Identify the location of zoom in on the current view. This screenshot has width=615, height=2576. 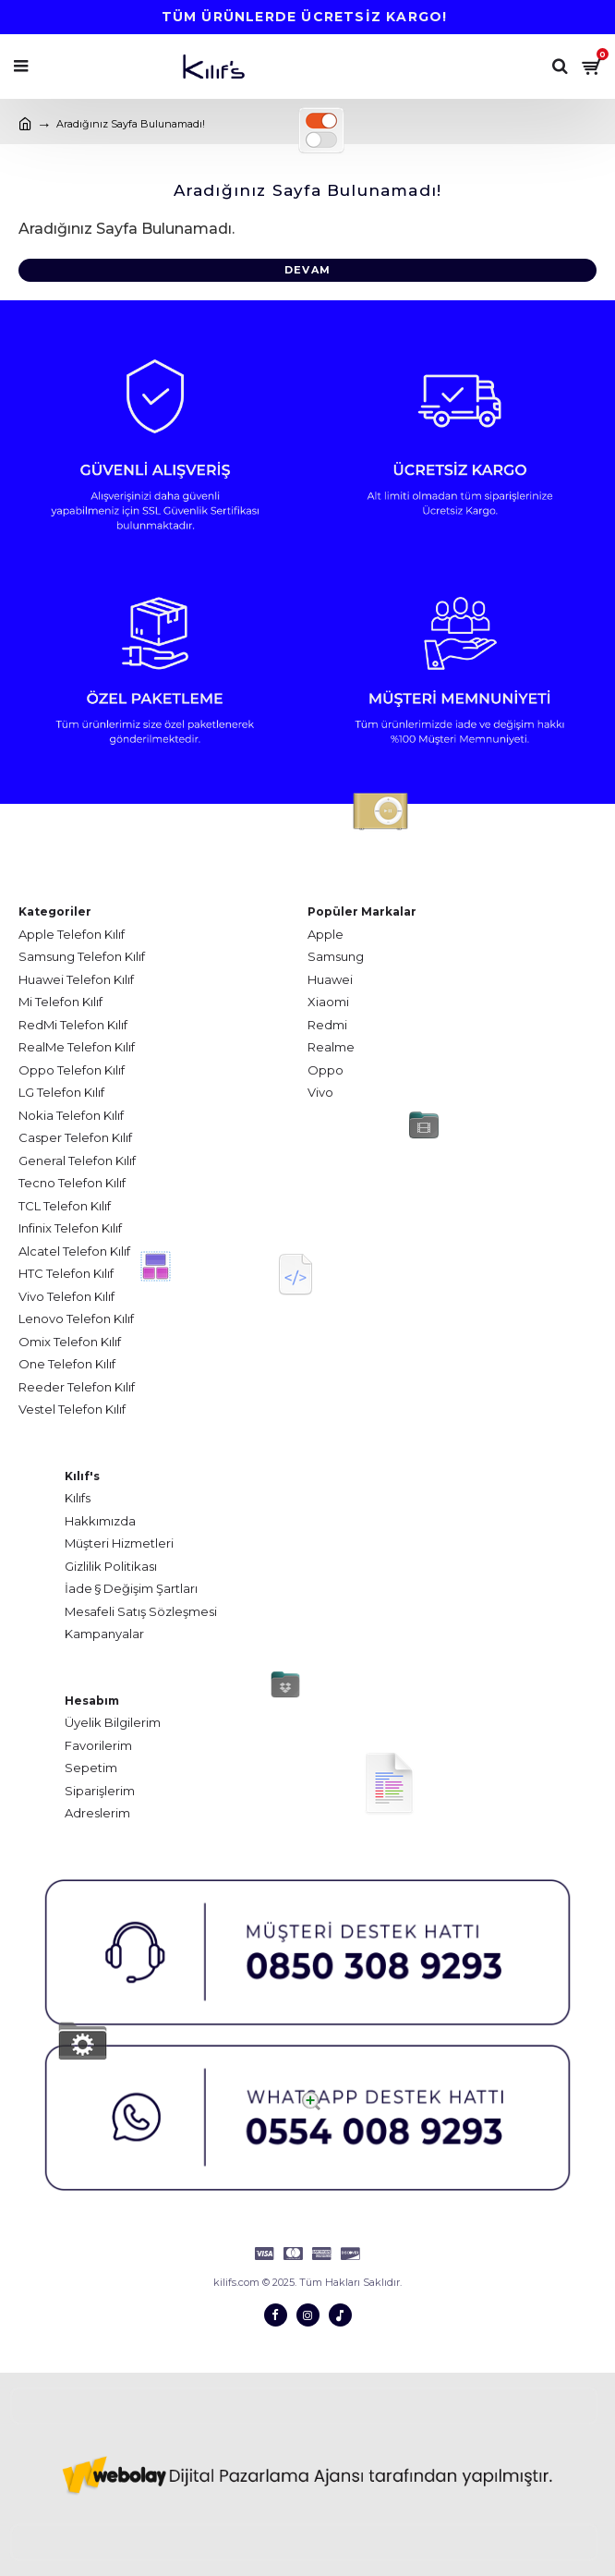
(311, 2101).